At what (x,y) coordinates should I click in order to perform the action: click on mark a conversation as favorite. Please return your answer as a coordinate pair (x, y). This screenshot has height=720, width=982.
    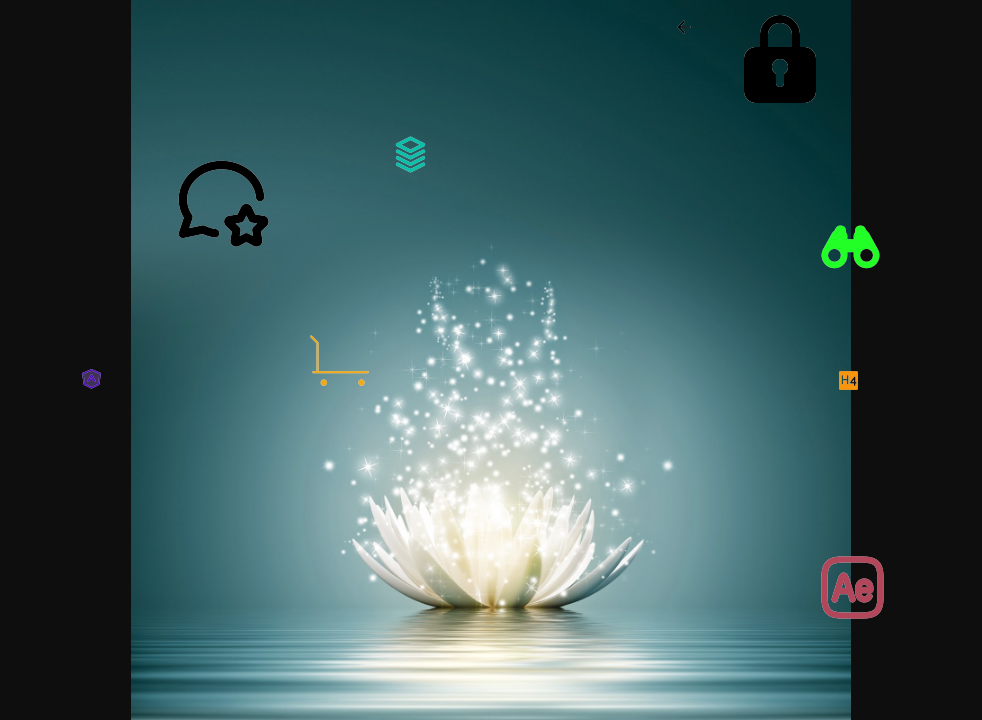
    Looking at the image, I should click on (221, 199).